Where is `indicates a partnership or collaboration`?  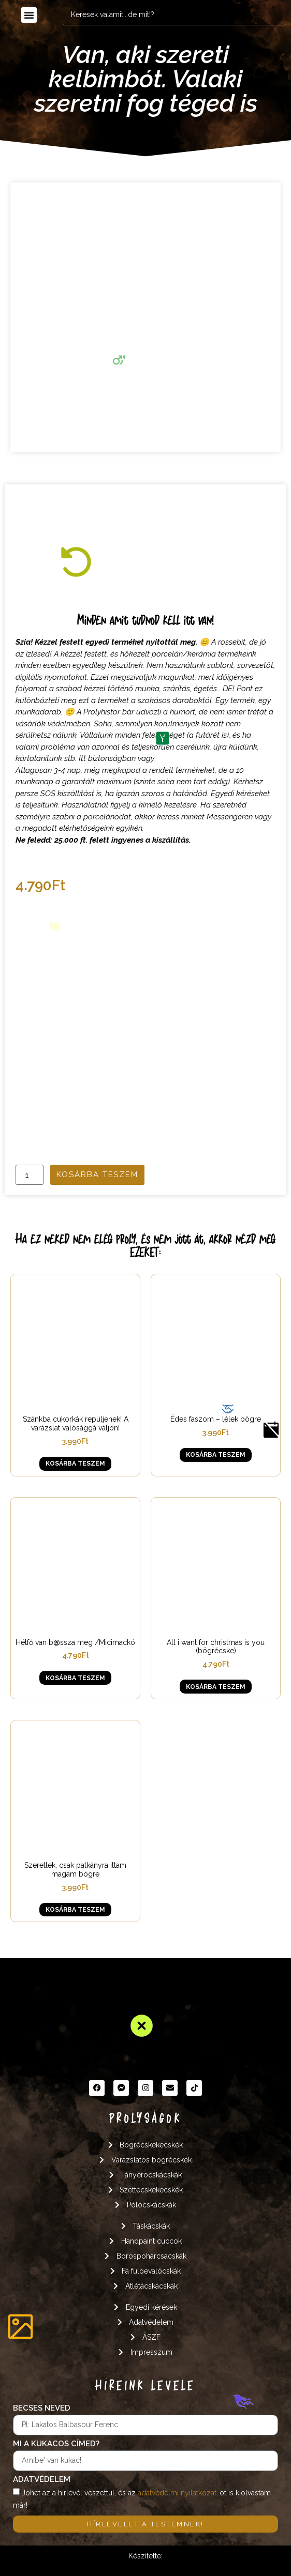
indicates a partnership or collaboration is located at coordinates (228, 1409).